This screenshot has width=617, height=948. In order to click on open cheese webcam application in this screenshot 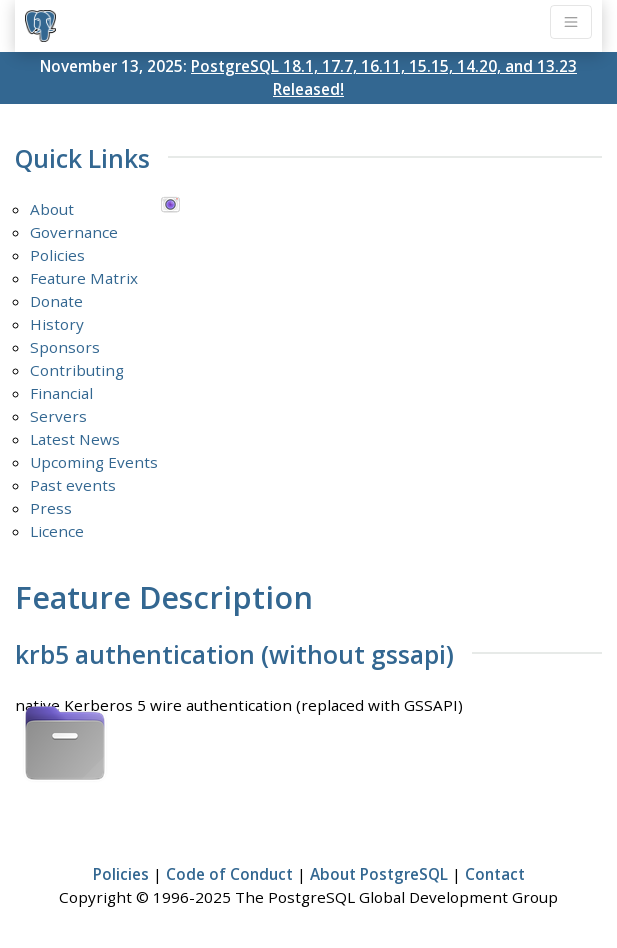, I will do `click(170, 204)`.